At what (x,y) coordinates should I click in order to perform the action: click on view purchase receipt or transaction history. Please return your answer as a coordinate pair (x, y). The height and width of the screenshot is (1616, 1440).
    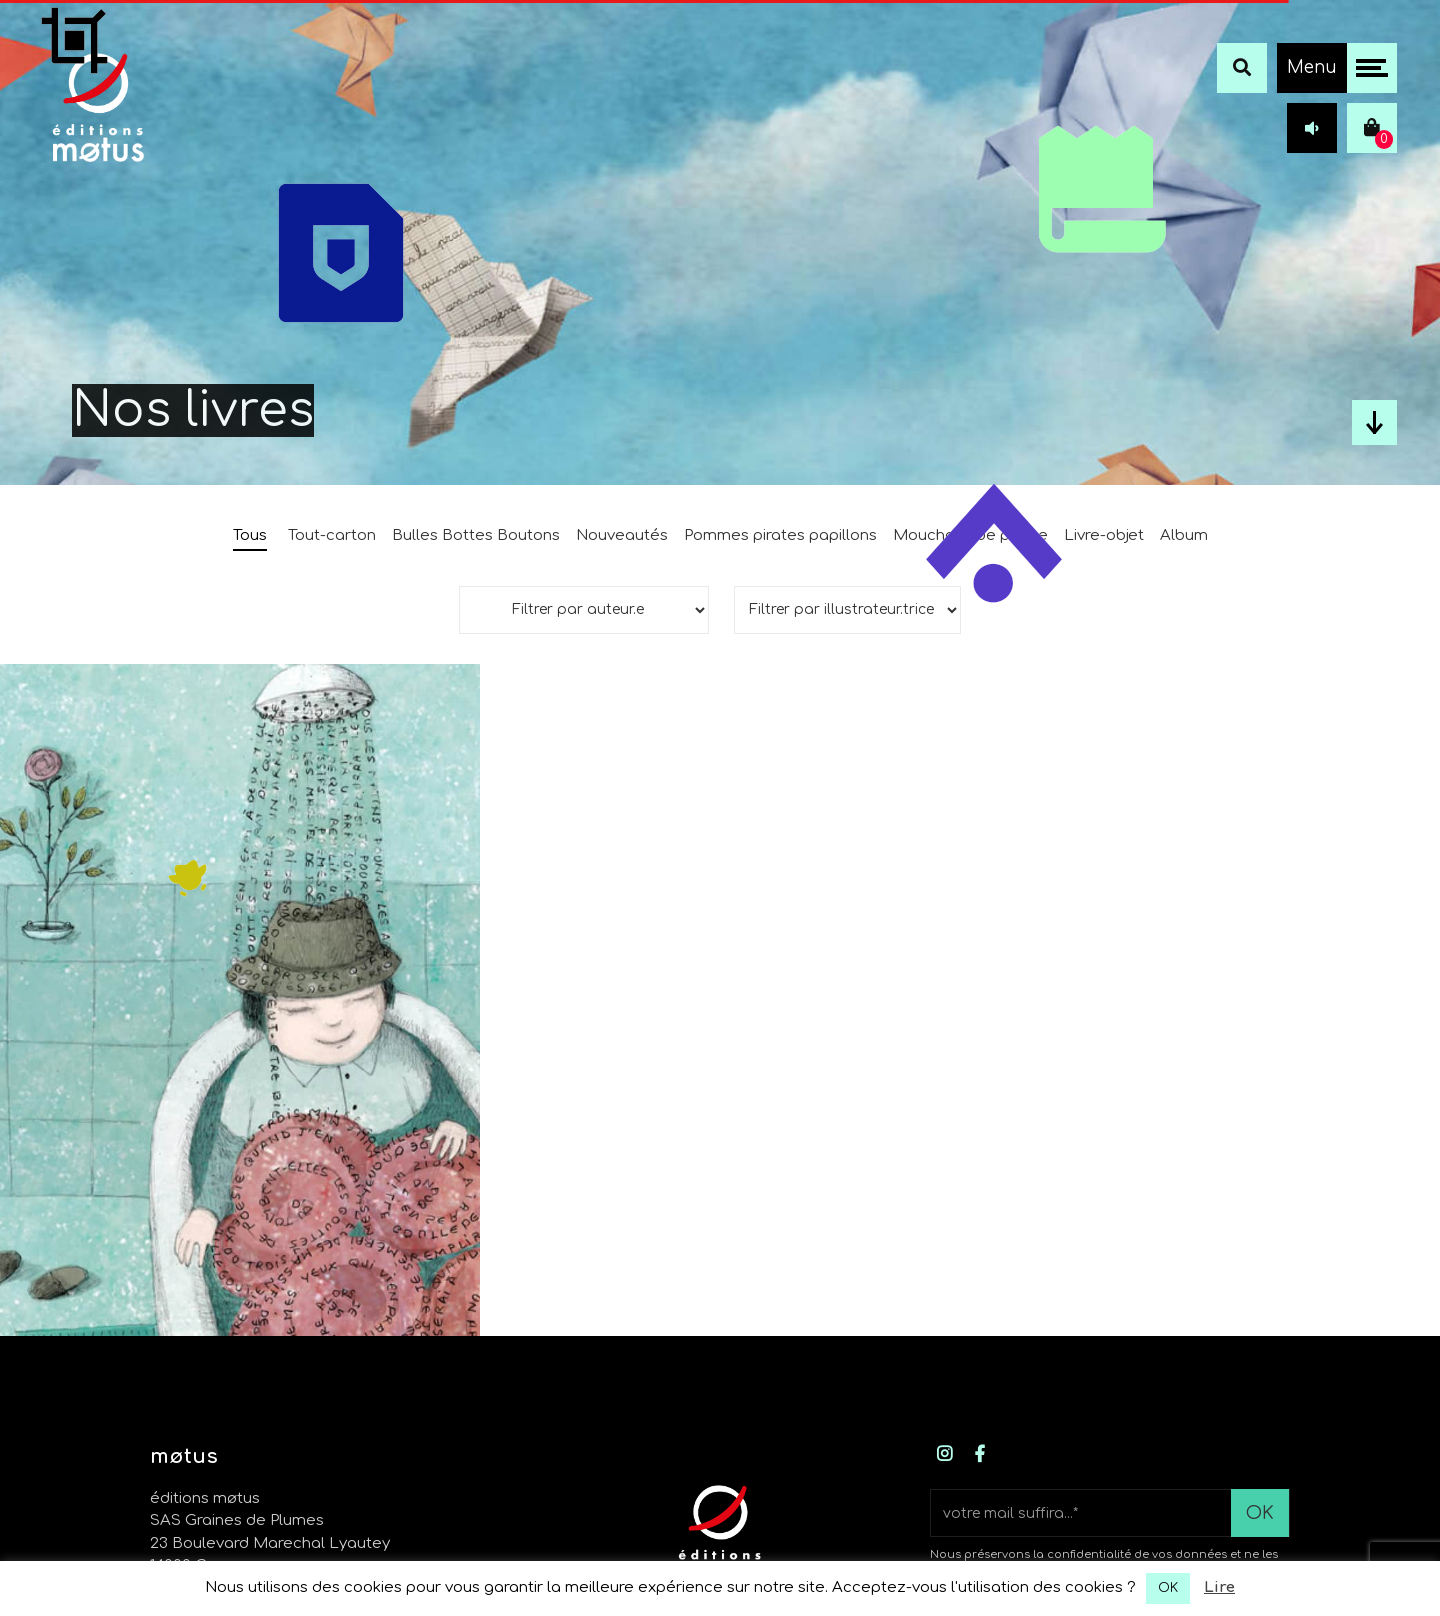
    Looking at the image, I should click on (1096, 189).